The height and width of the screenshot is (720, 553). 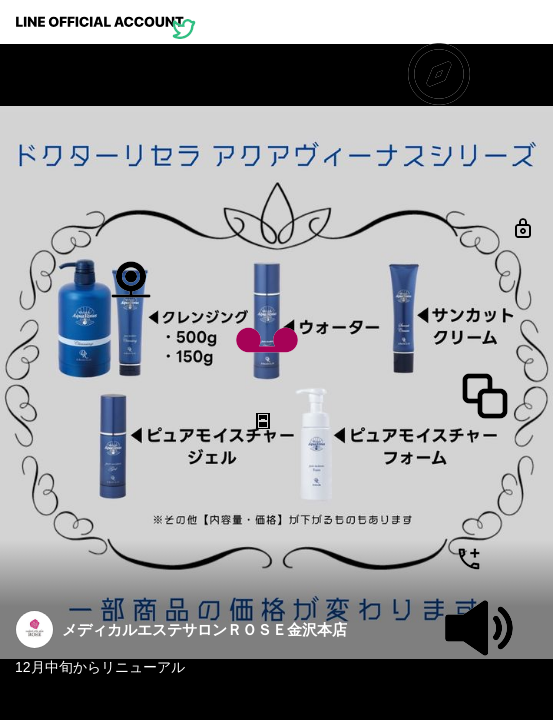 I want to click on access navigation or directional tools, so click(x=439, y=74).